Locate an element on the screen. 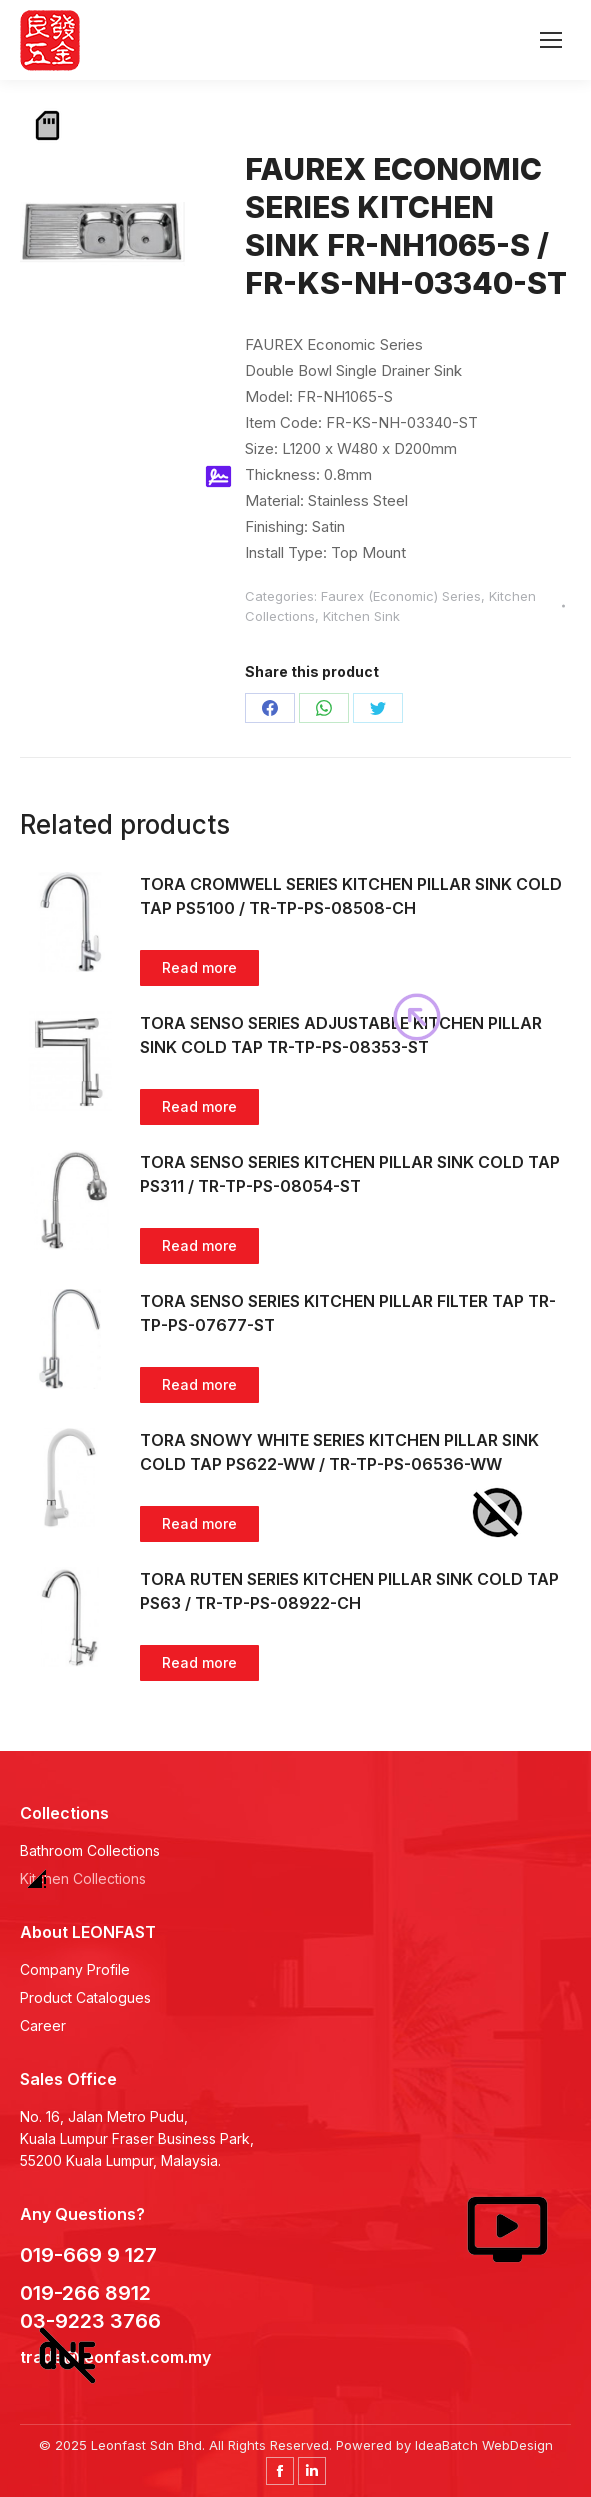 Image resolution: width=591 pixels, height=2497 pixels. access video on demand or streaming content is located at coordinates (507, 2229).